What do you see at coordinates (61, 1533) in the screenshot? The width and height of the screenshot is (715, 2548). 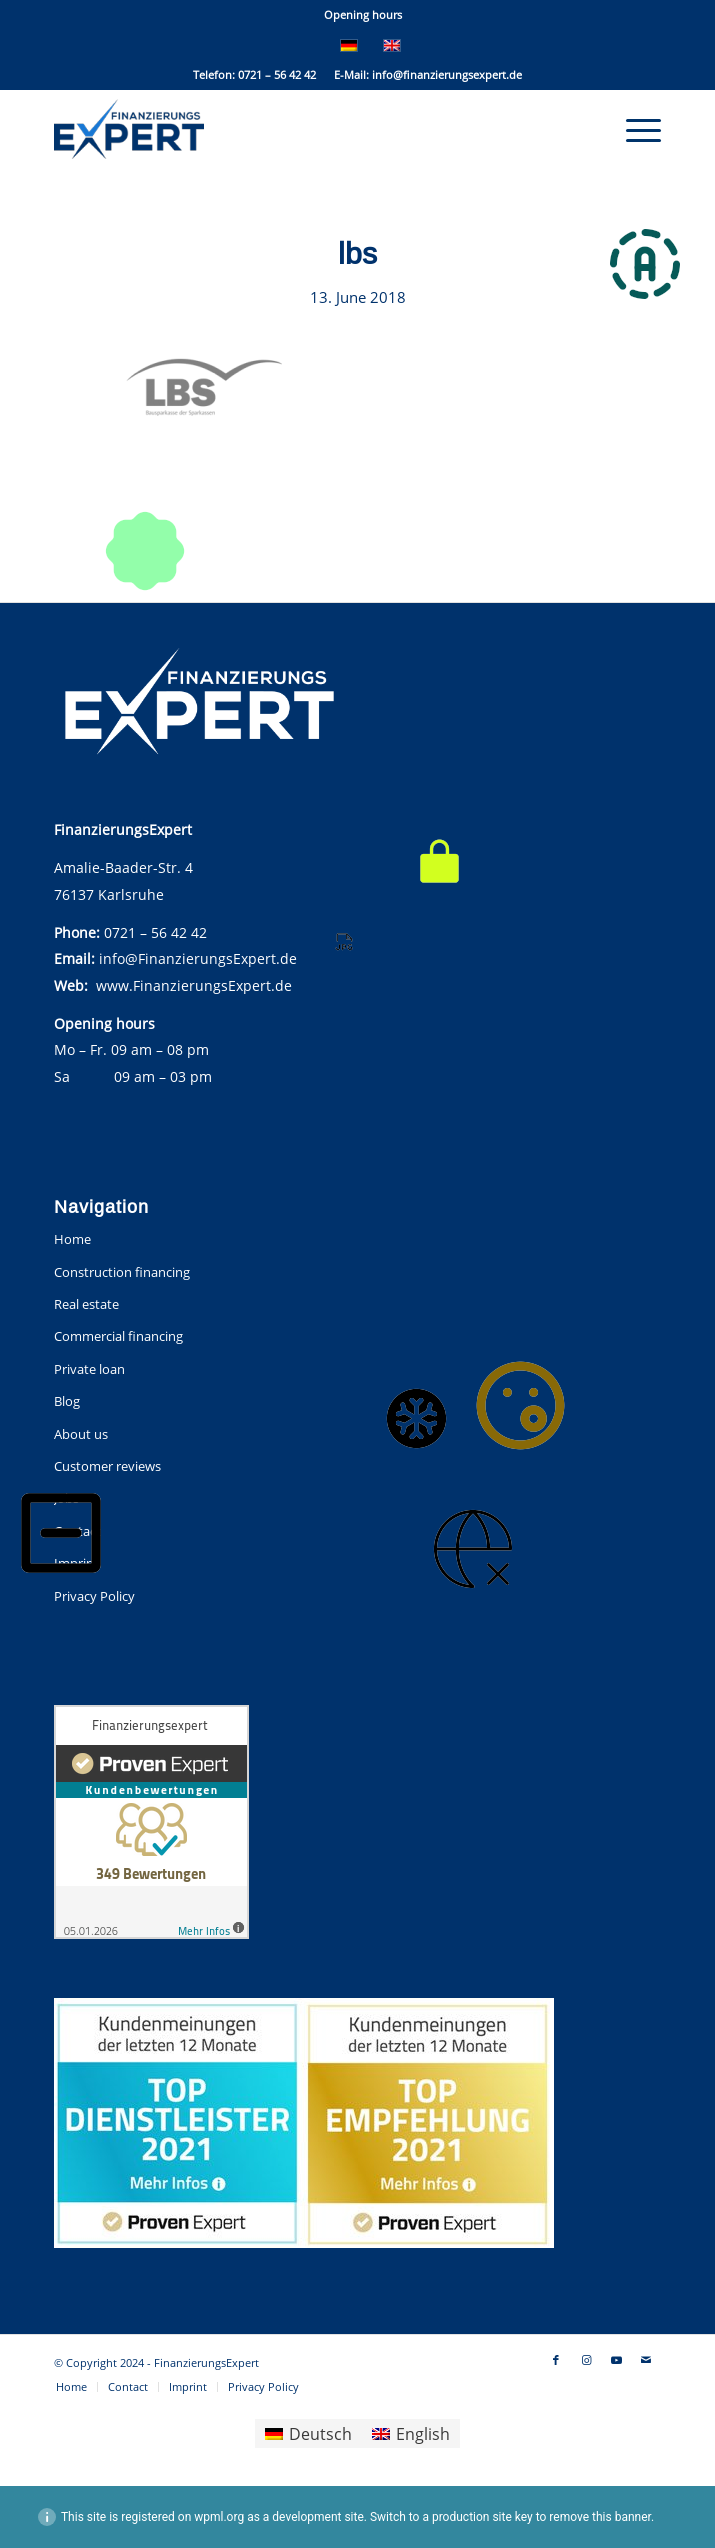 I see `remove or delete an item` at bounding box center [61, 1533].